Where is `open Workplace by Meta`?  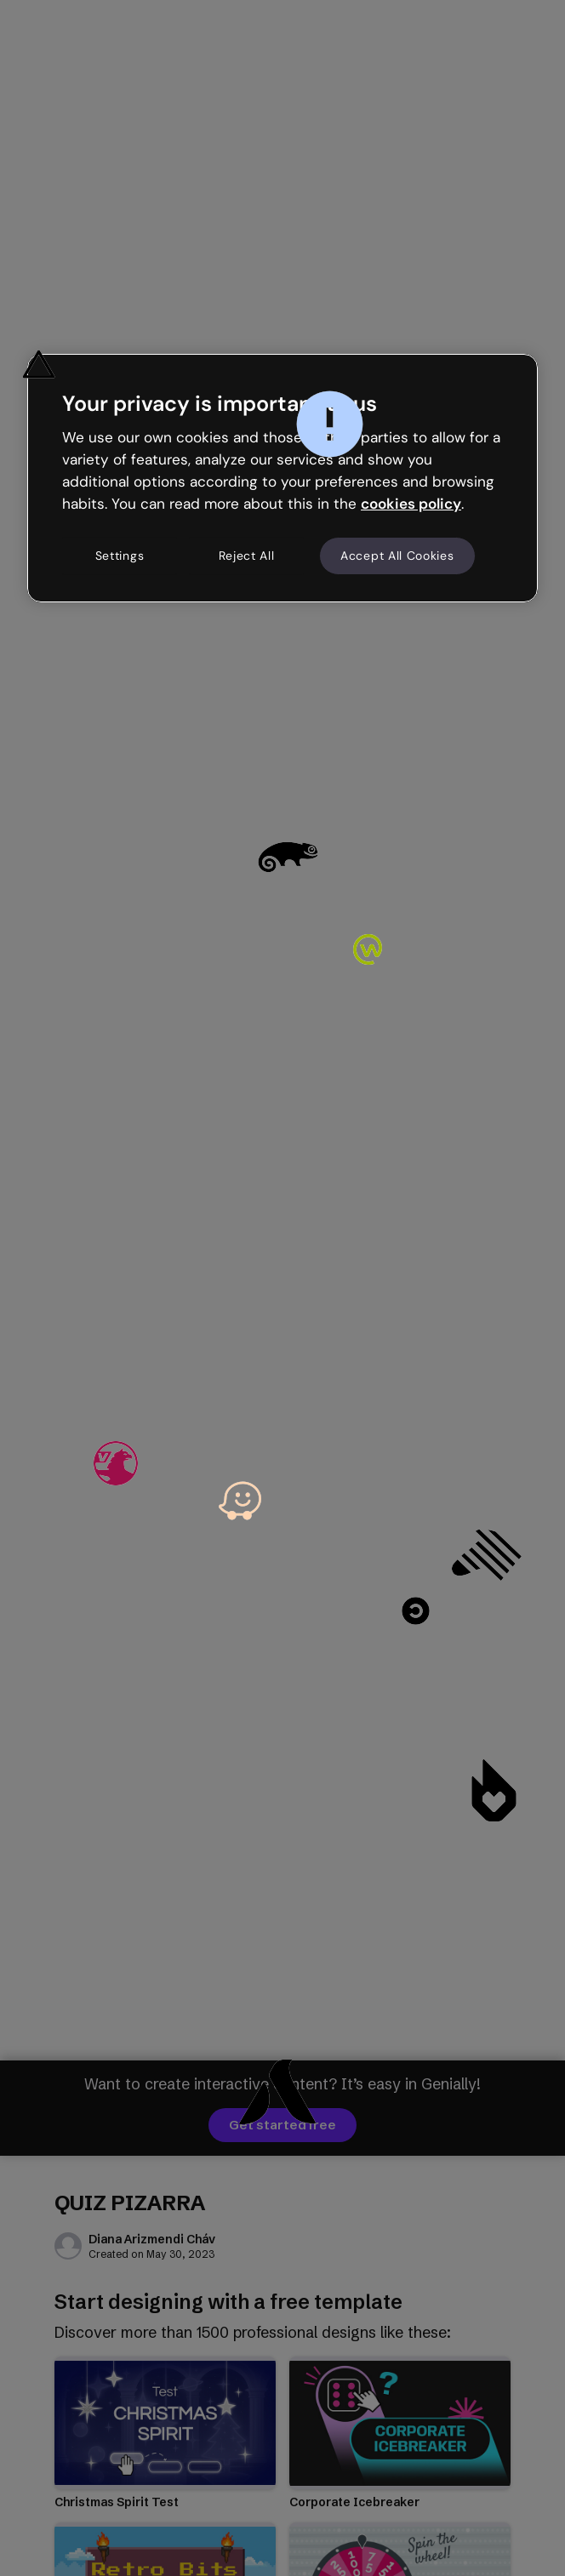 open Workplace by Meta is located at coordinates (368, 949).